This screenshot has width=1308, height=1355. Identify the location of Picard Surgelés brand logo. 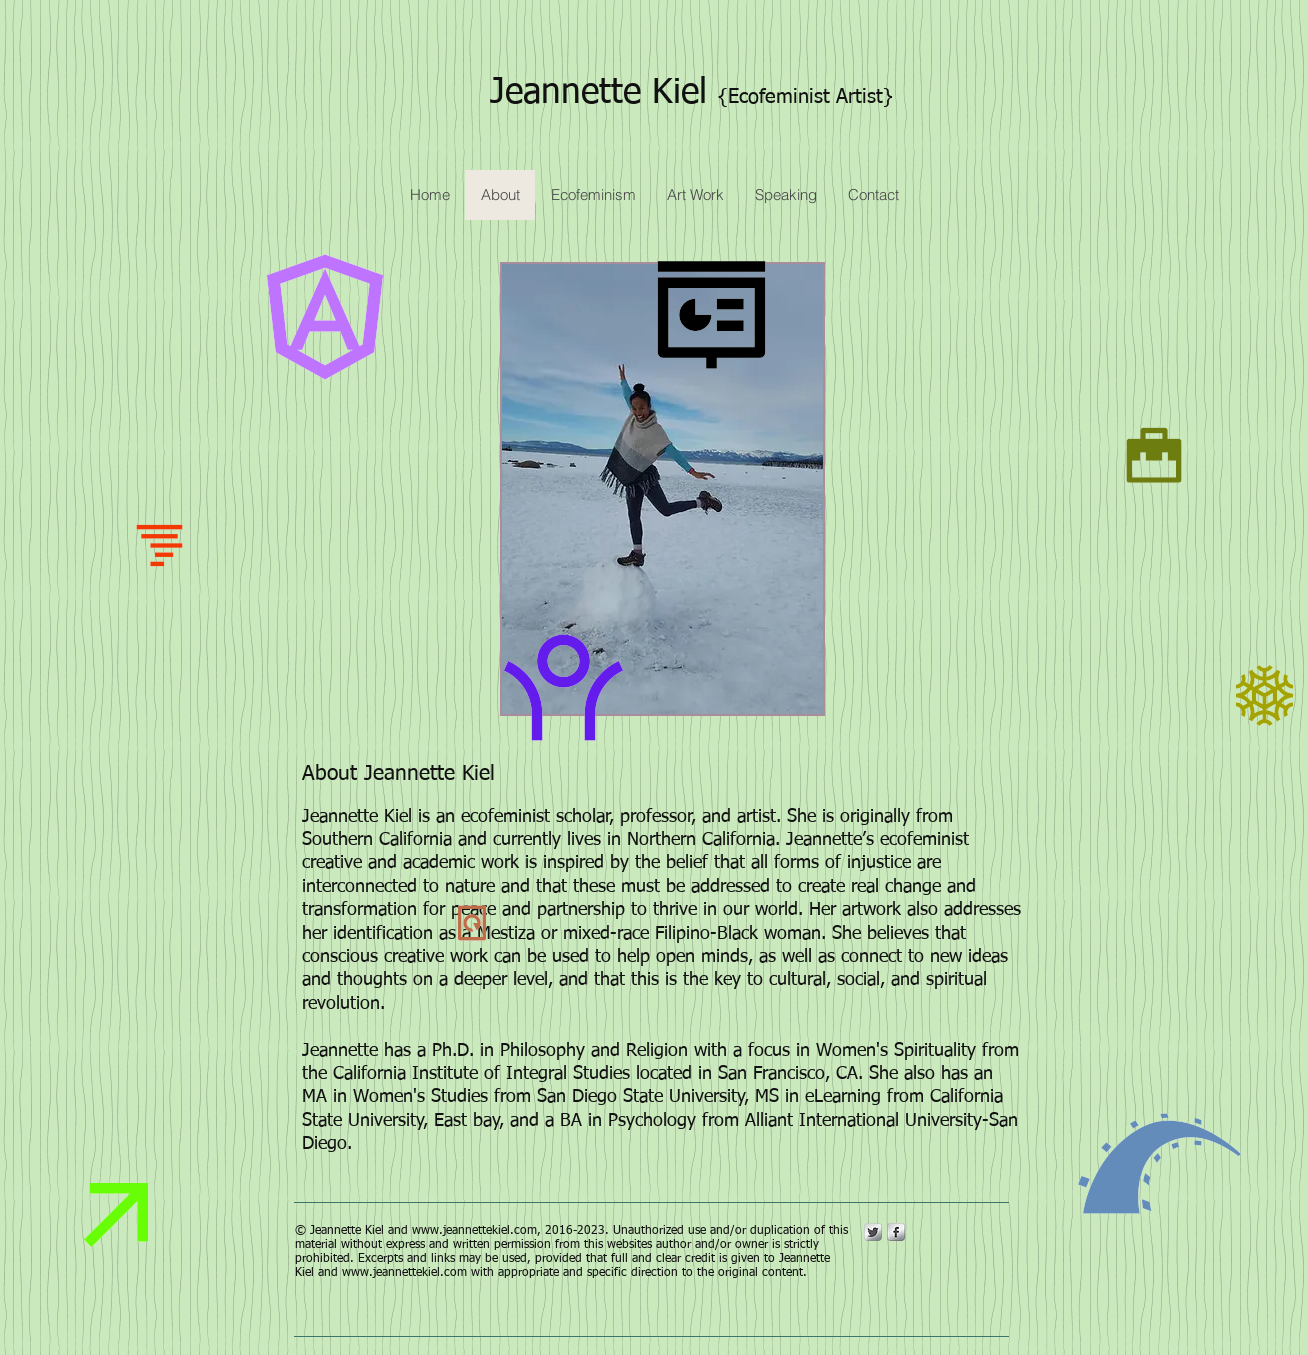
(1264, 695).